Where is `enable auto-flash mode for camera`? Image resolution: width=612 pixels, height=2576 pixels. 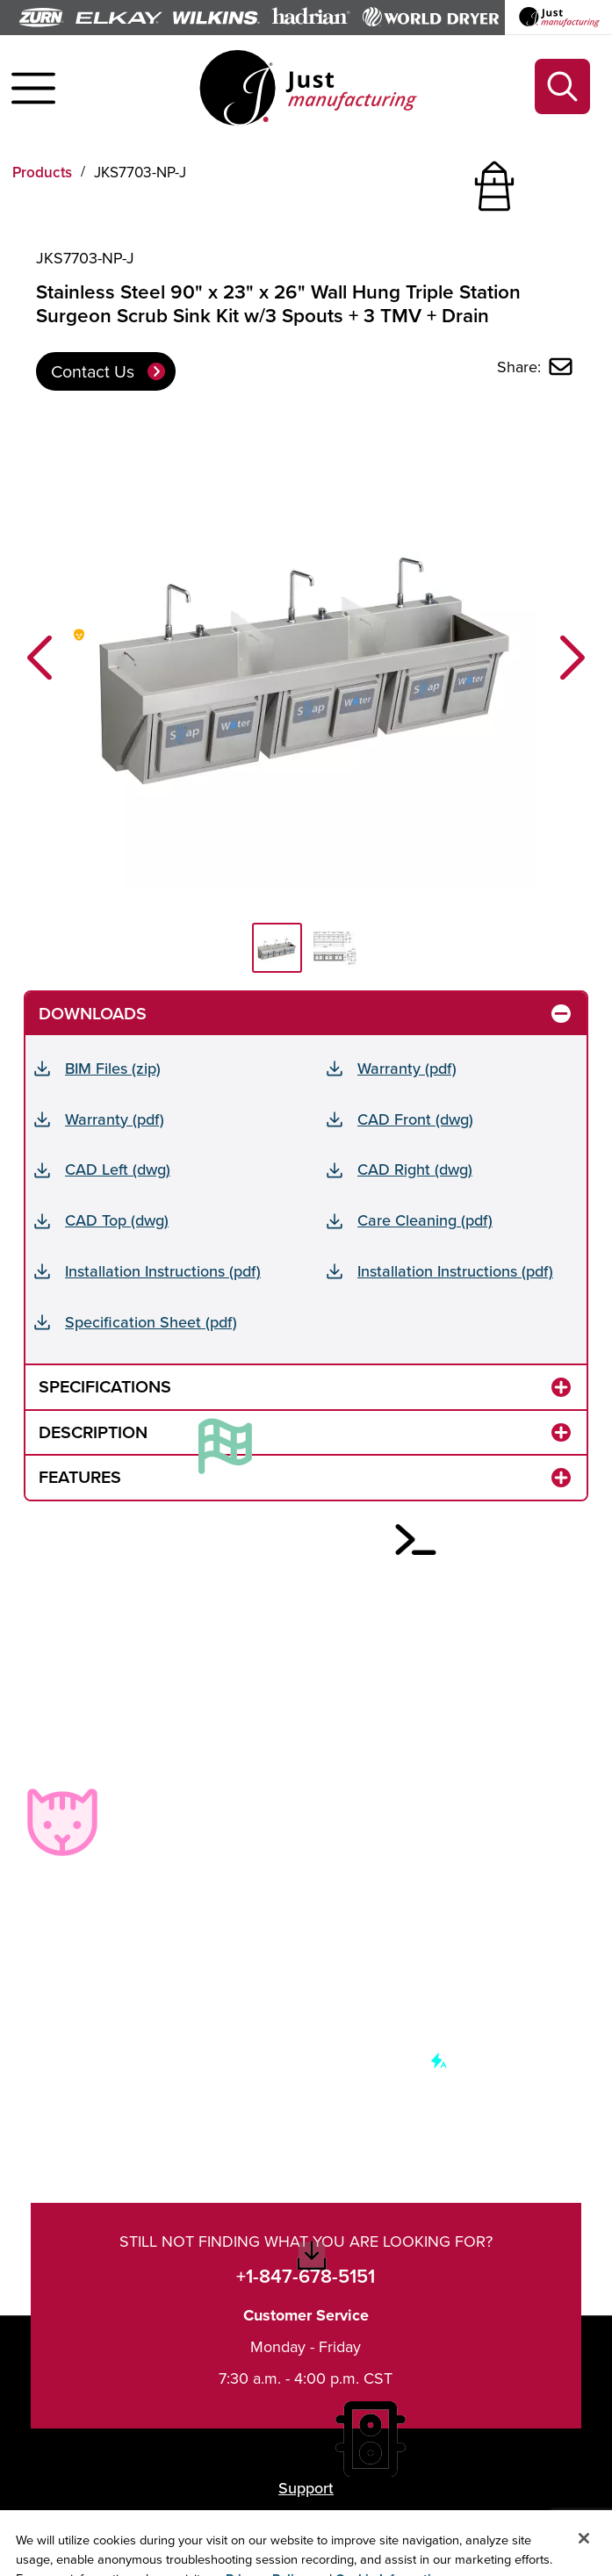 enable auto-flash mode for camera is located at coordinates (438, 2061).